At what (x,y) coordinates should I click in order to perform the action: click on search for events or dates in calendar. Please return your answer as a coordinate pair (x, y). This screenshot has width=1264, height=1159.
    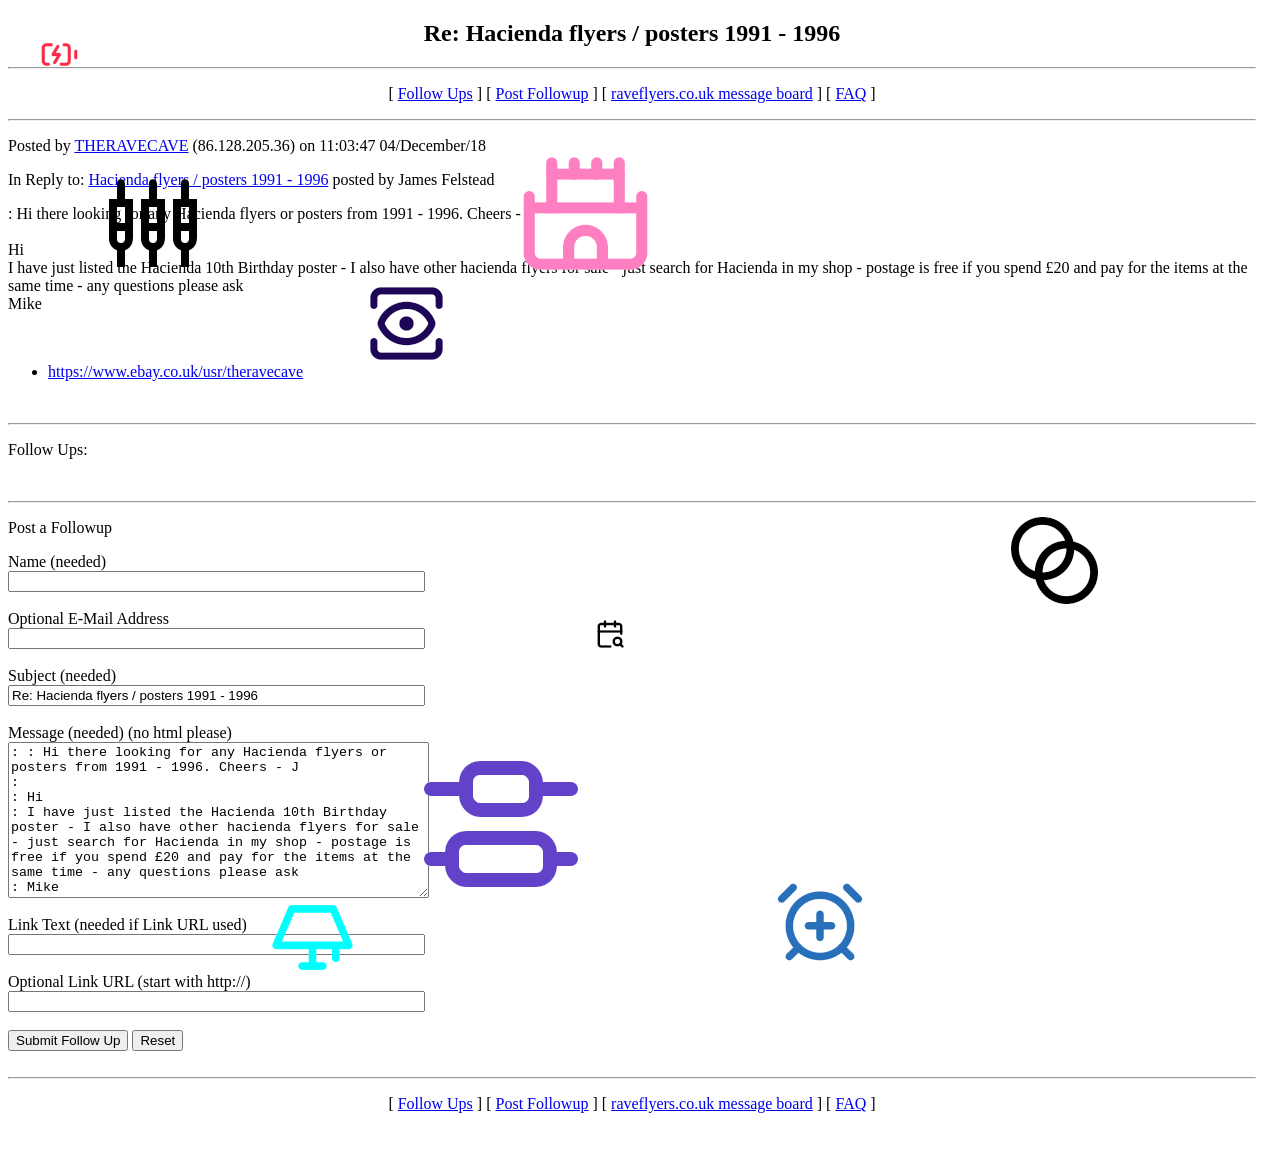
    Looking at the image, I should click on (610, 634).